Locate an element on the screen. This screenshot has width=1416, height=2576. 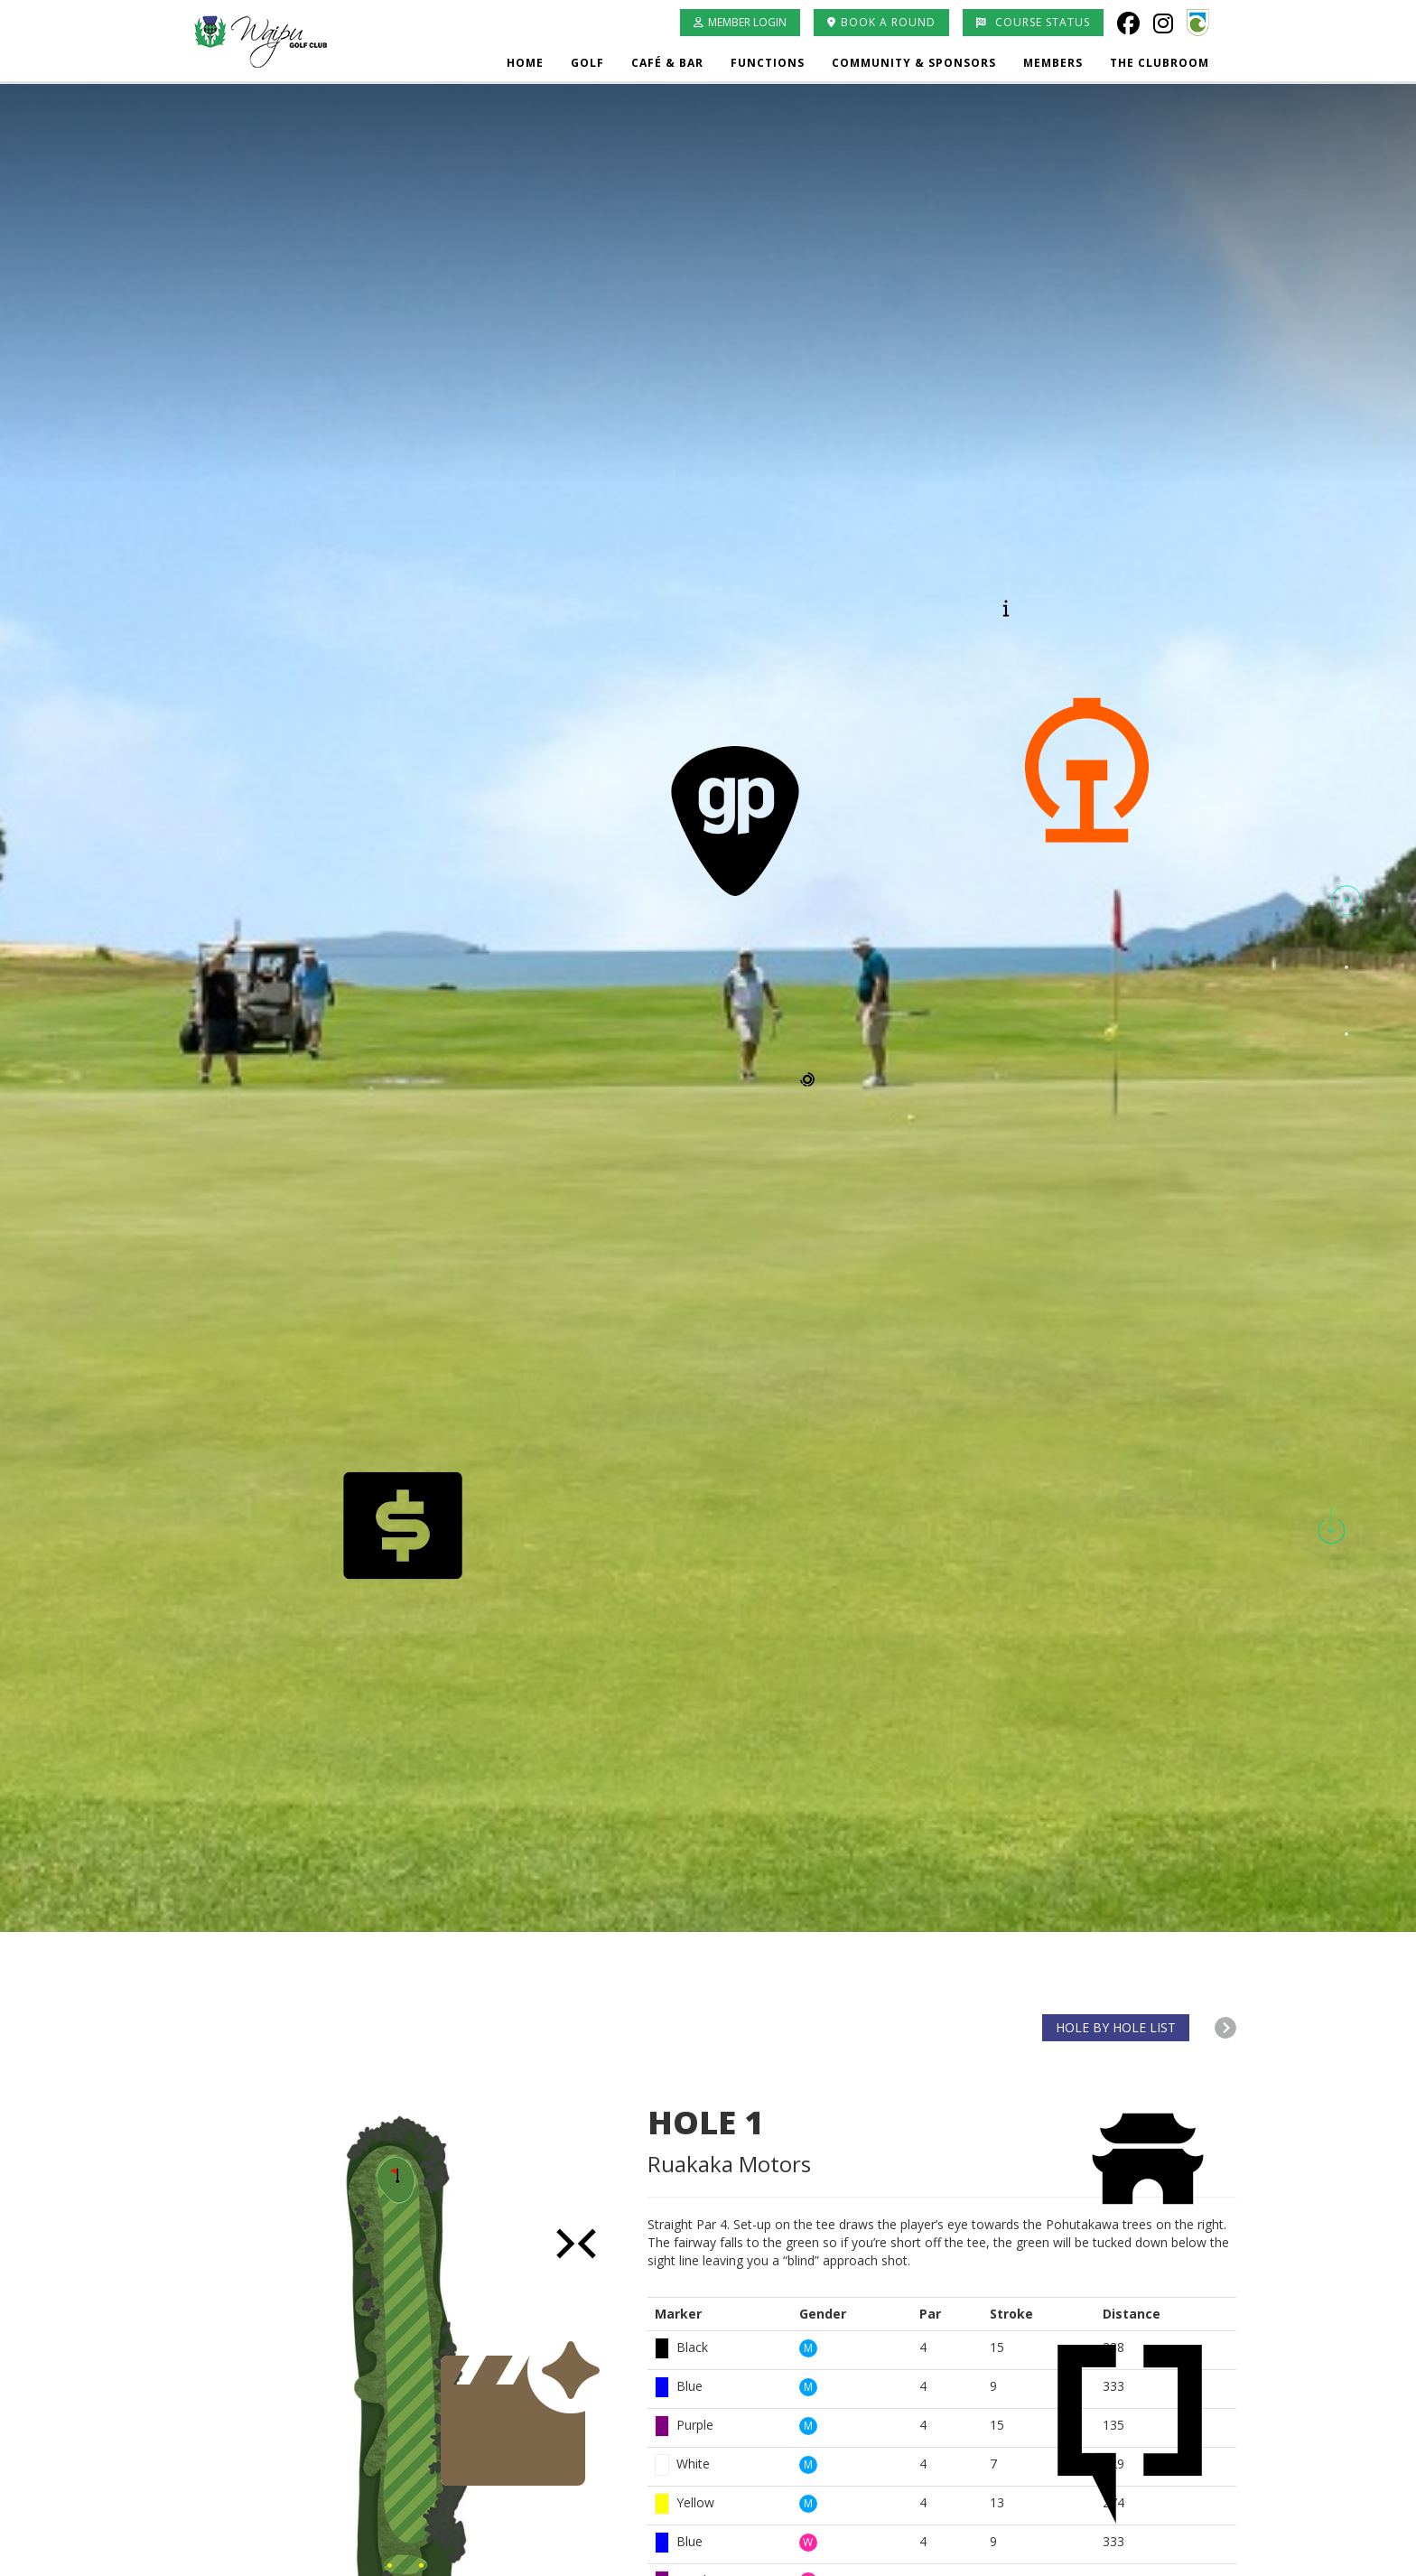
collapse or contract horizontal panels is located at coordinates (576, 2244).